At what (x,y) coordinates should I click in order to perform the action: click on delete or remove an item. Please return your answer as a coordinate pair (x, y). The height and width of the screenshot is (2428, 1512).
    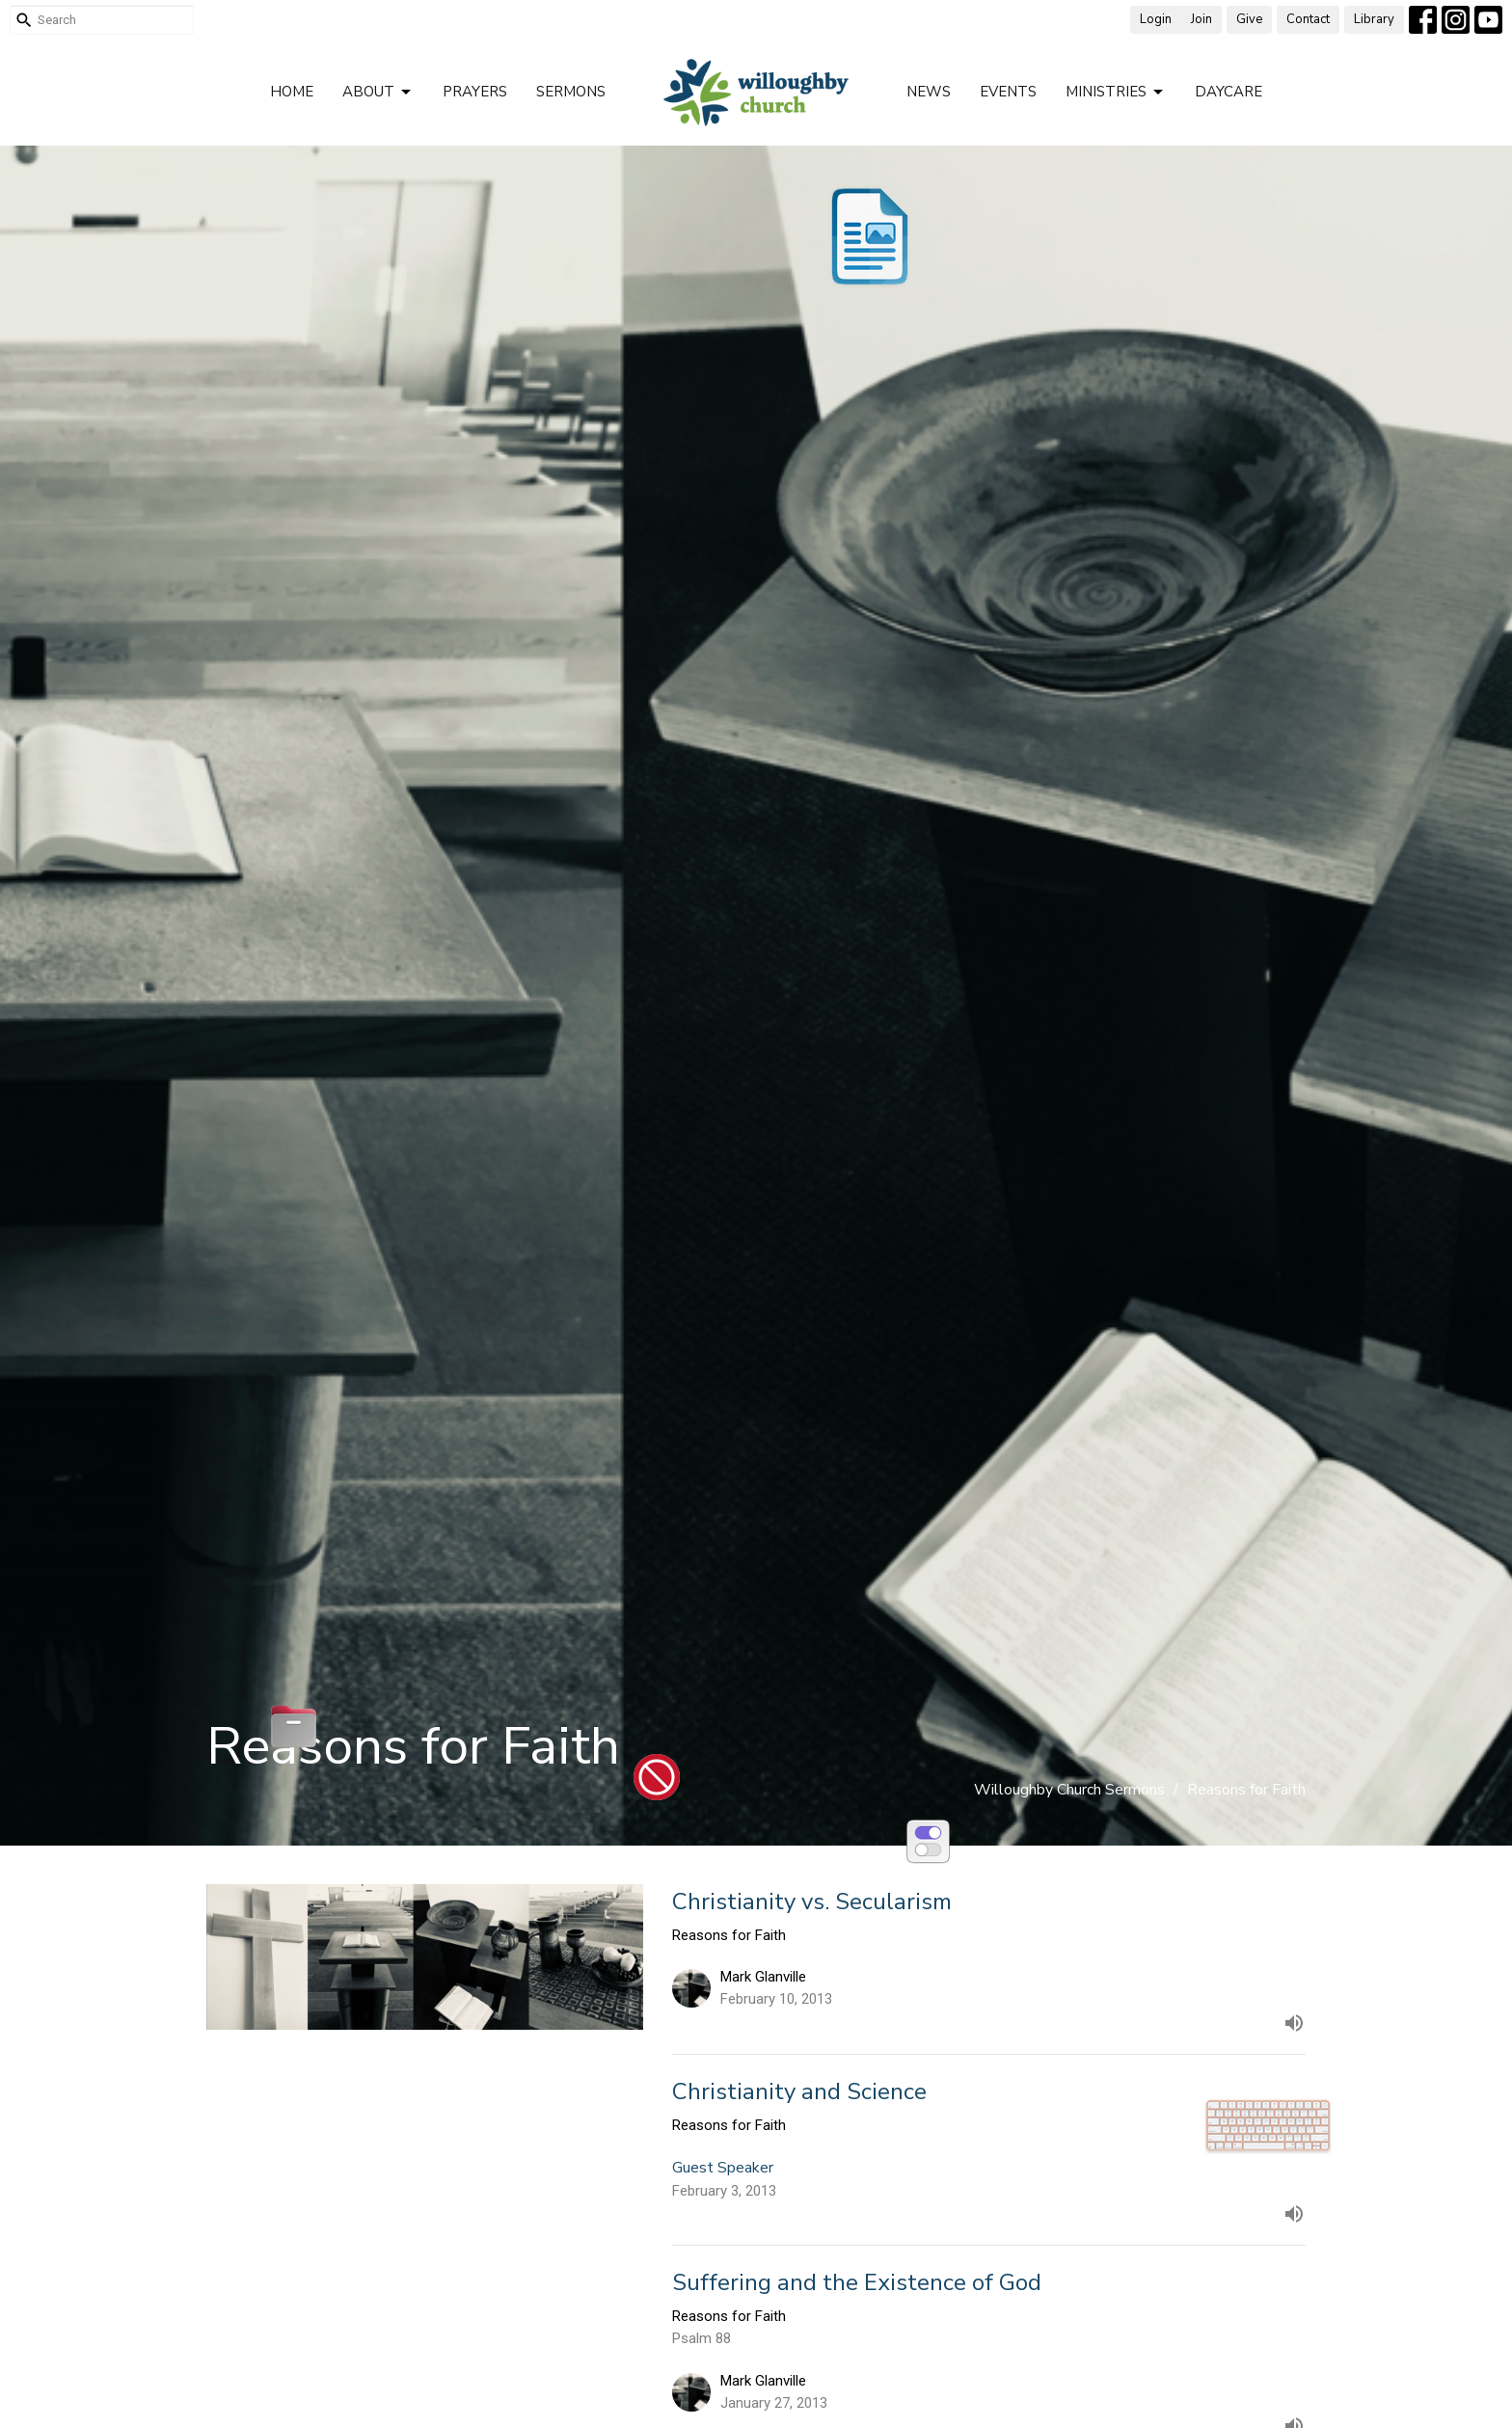
    Looking at the image, I should click on (657, 1777).